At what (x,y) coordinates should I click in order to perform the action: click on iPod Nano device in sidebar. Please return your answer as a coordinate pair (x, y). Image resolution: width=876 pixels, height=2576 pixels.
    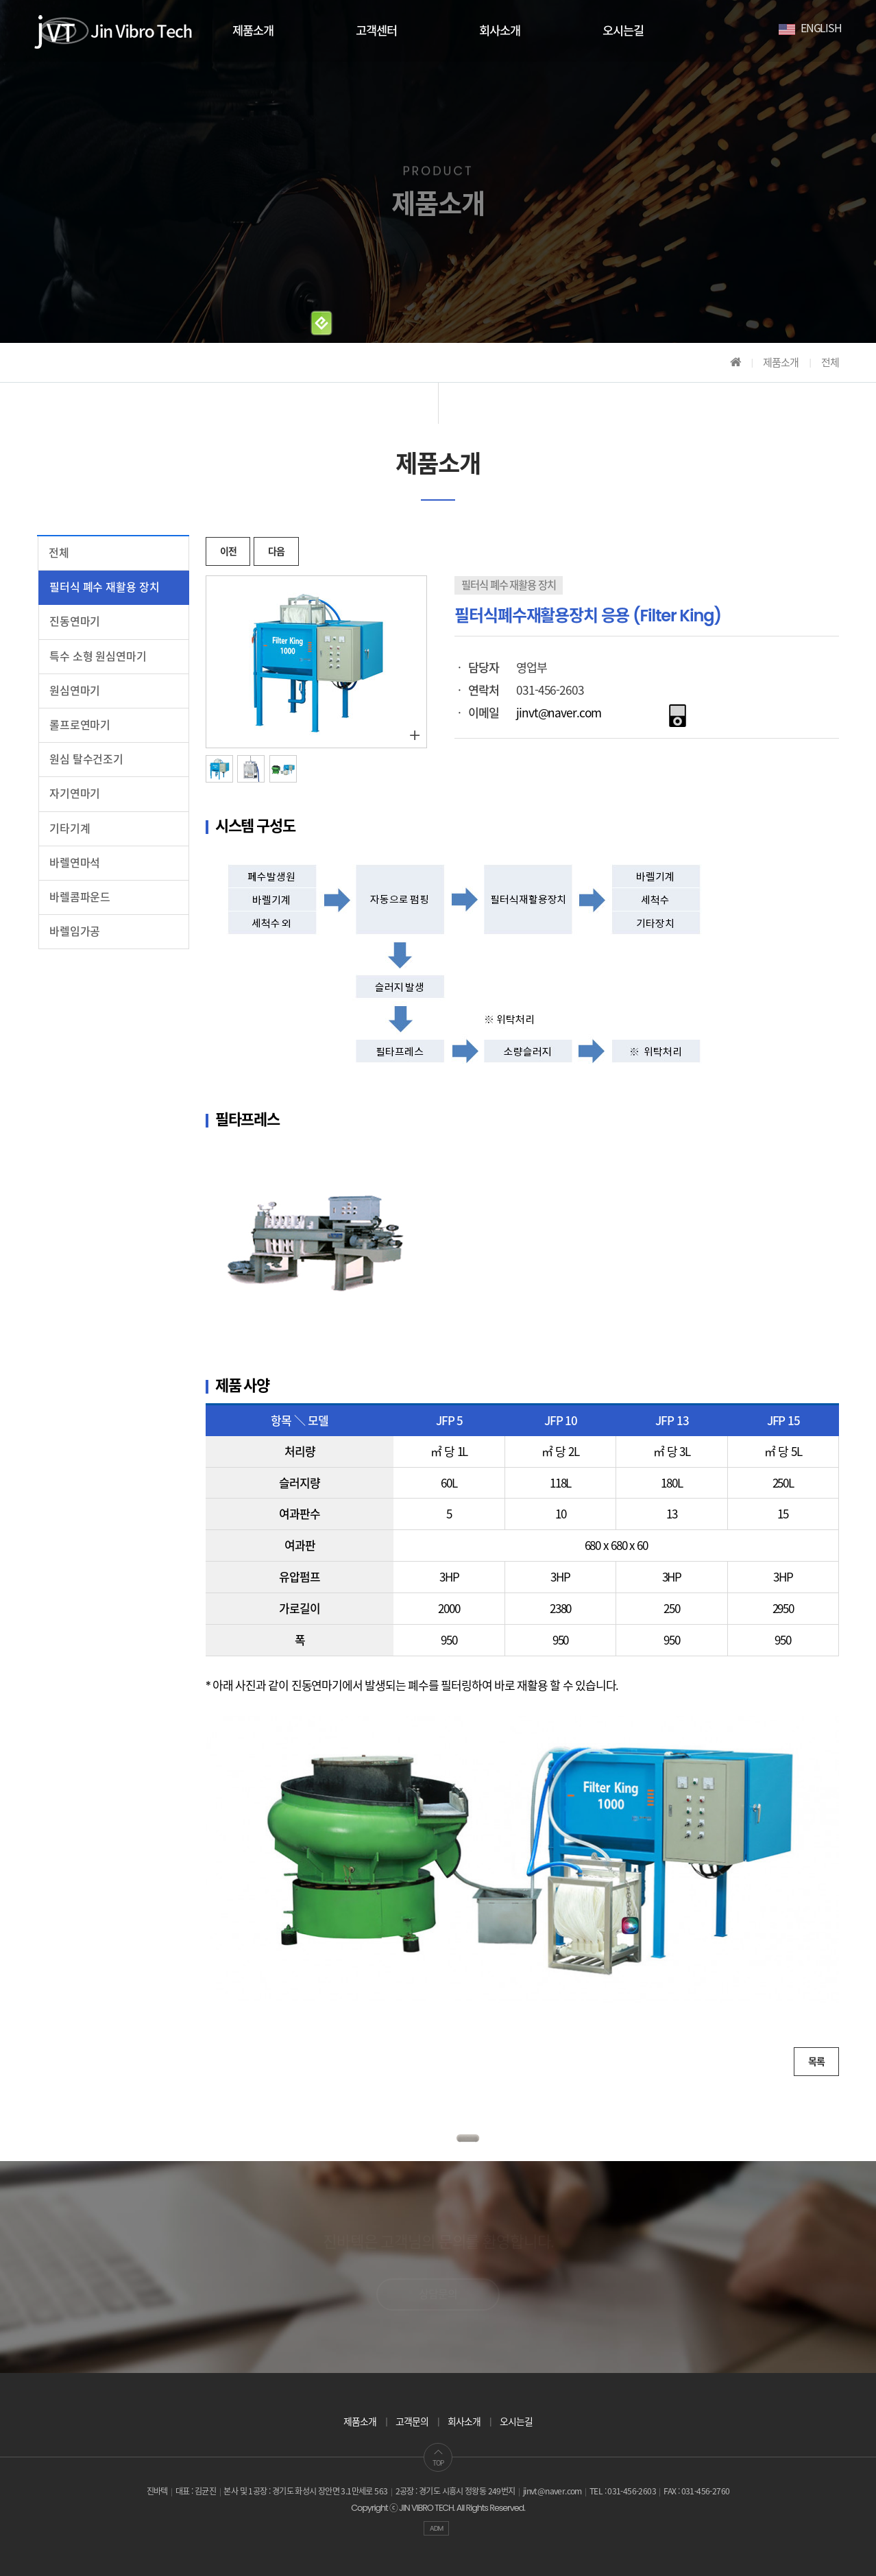
    Looking at the image, I should click on (677, 715).